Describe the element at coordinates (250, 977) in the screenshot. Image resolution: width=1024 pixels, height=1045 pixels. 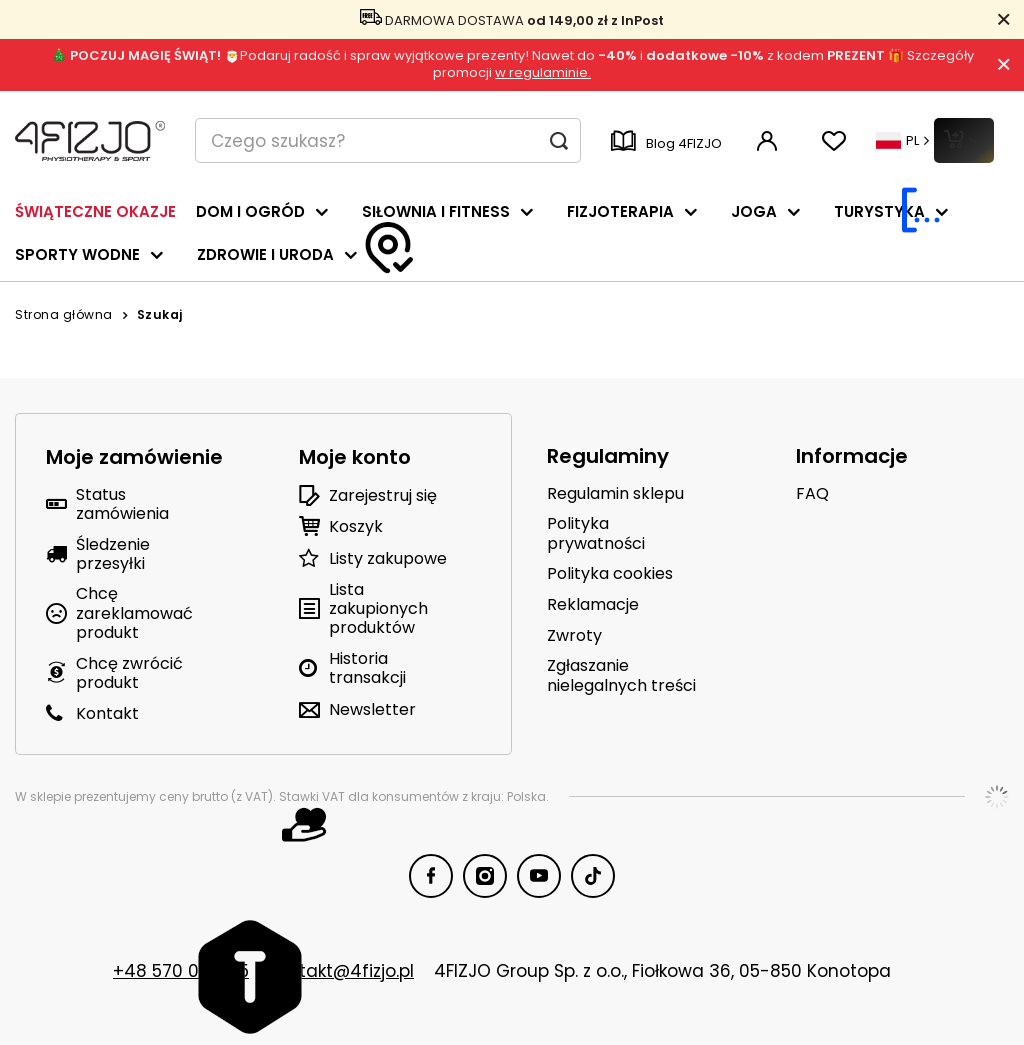
I see `text or typography tool` at that location.